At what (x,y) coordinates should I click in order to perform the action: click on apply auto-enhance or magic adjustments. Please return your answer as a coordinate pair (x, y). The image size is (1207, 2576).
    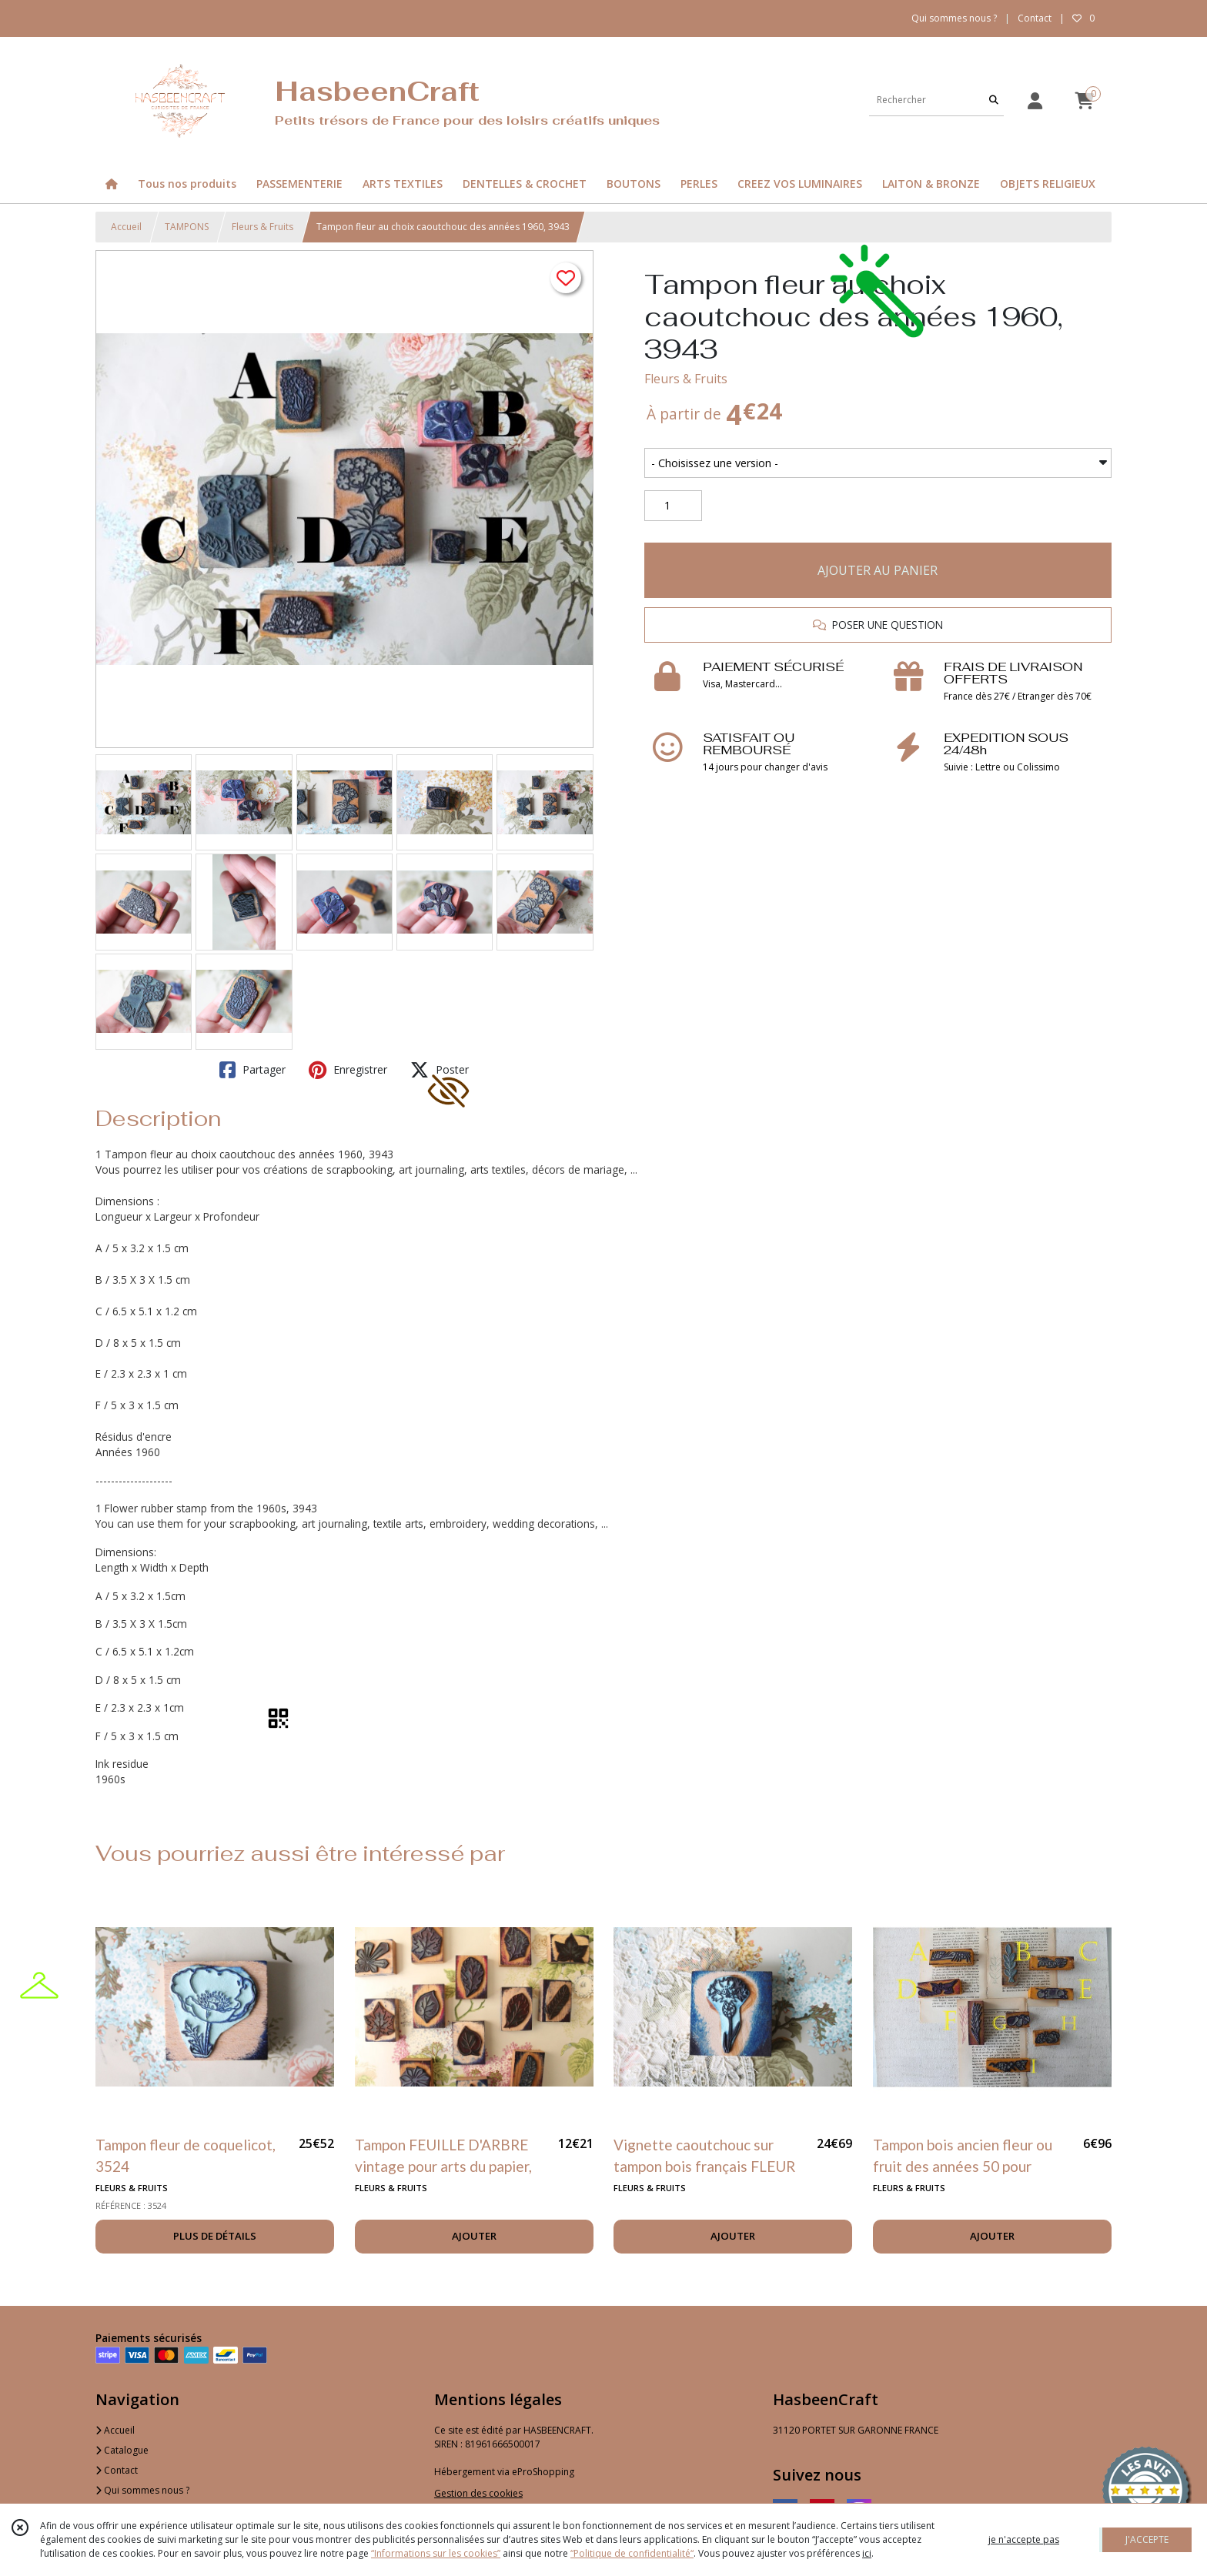
    Looking at the image, I should click on (878, 292).